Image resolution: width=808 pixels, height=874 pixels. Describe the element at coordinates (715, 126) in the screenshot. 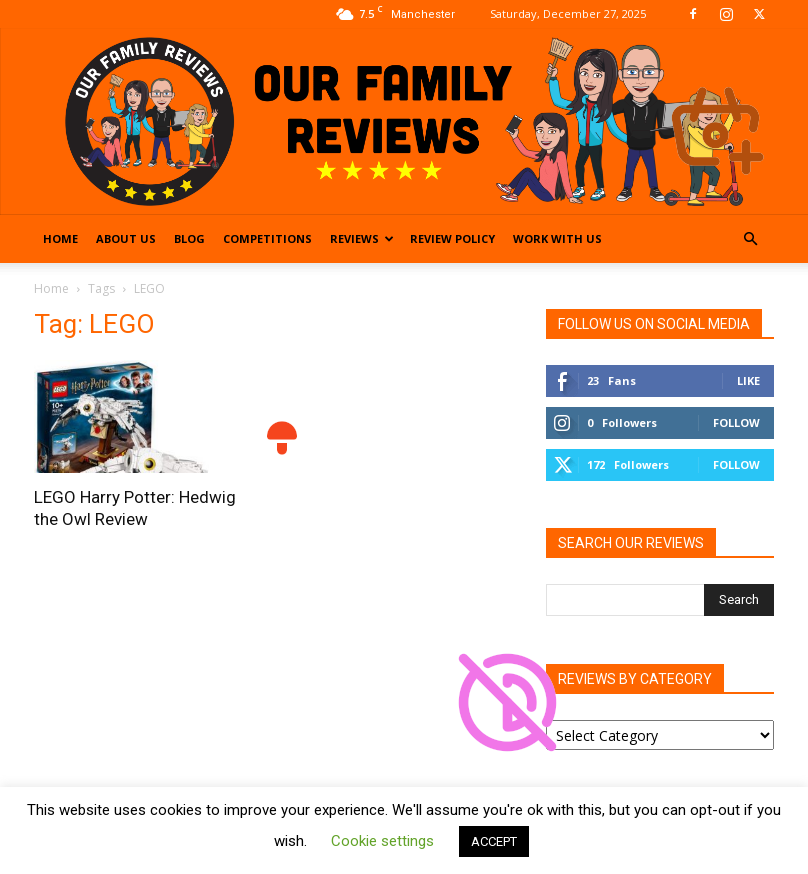

I see `add item to shopping basket` at that location.